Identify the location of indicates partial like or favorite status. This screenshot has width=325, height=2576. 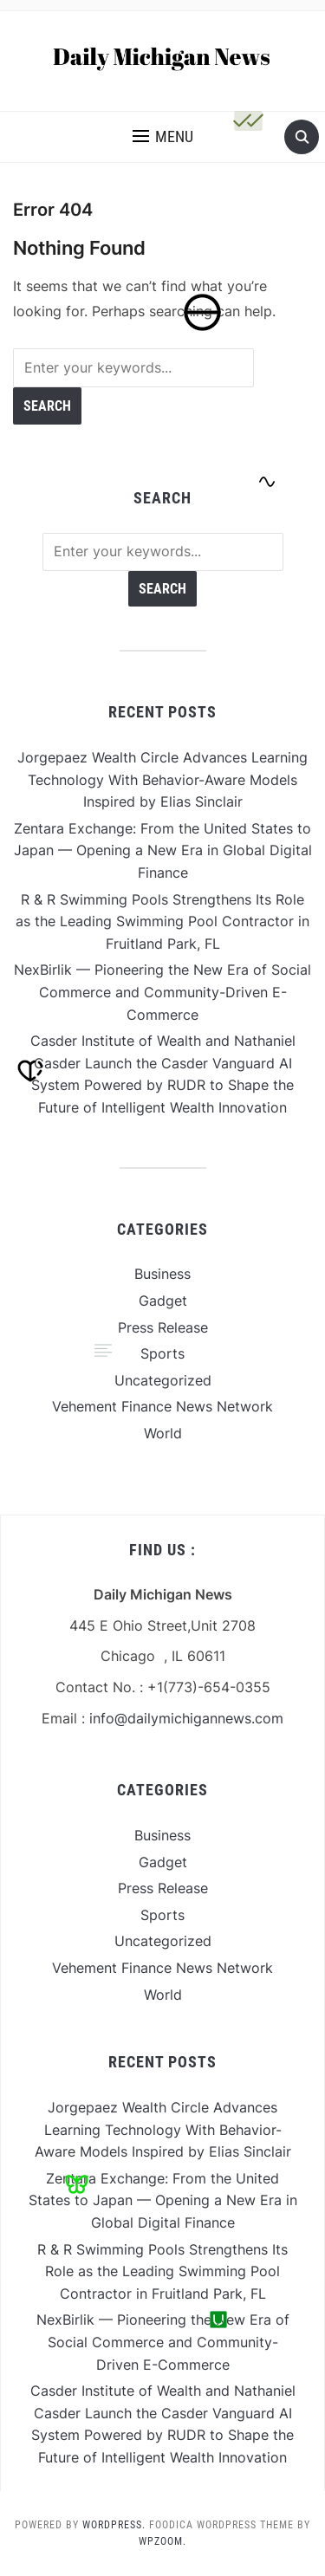
(30, 1070).